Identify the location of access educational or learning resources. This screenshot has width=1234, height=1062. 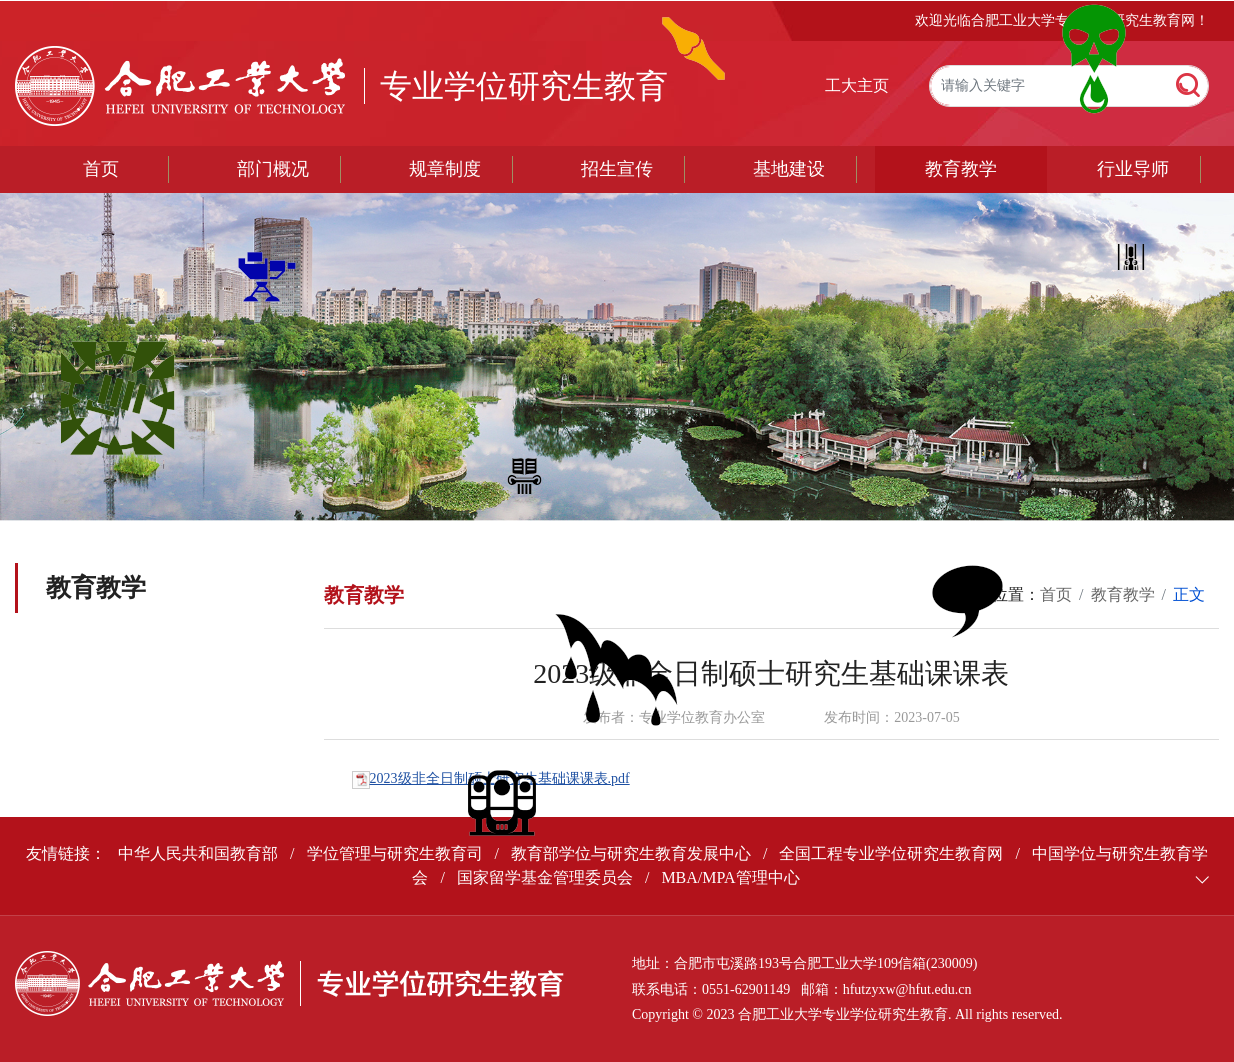
(524, 475).